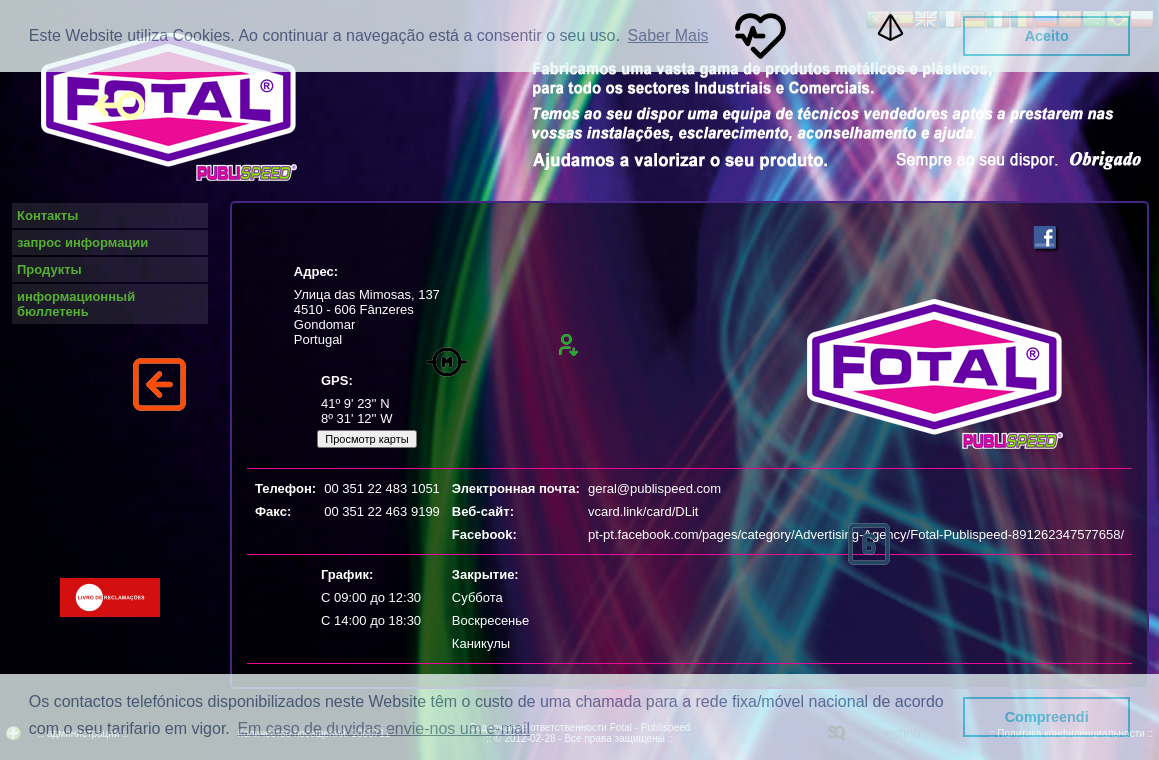 Image resolution: width=1159 pixels, height=760 pixels. I want to click on view health or fitness metrics, so click(760, 33).